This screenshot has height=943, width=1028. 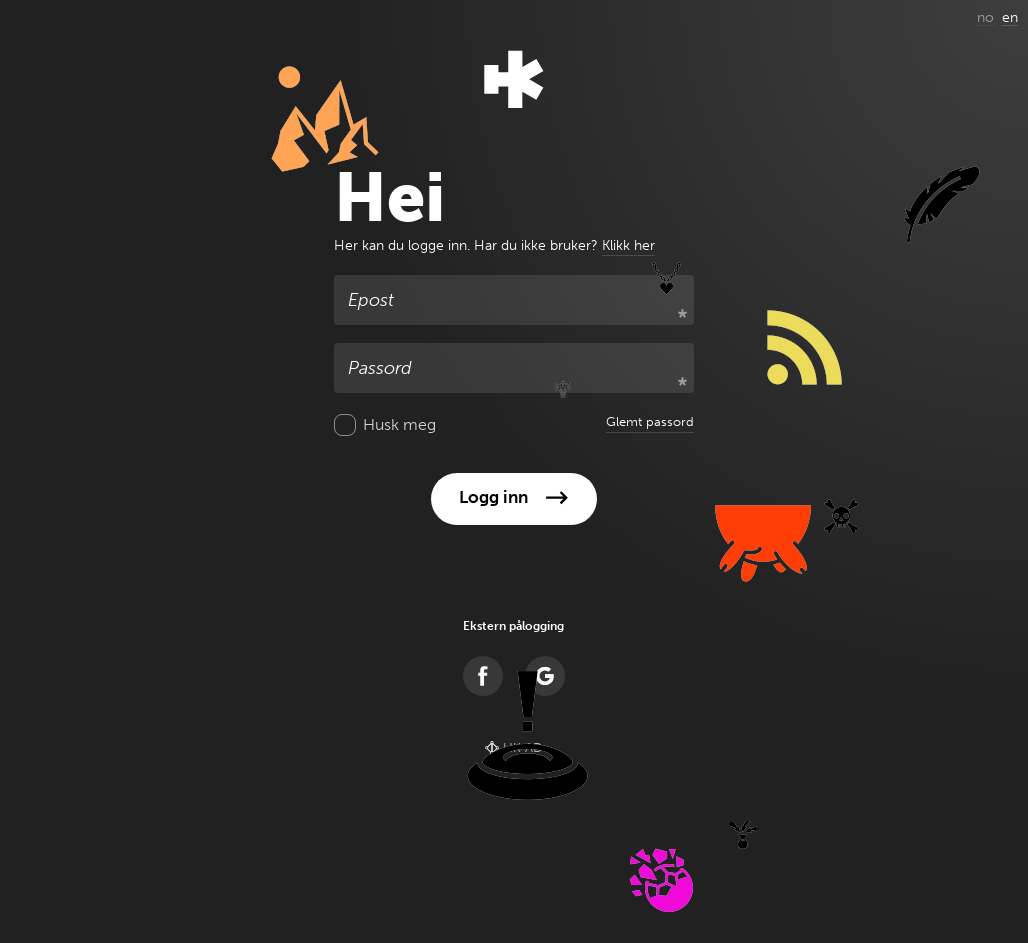 I want to click on indicates danger or hazardous content warning, so click(x=841, y=516).